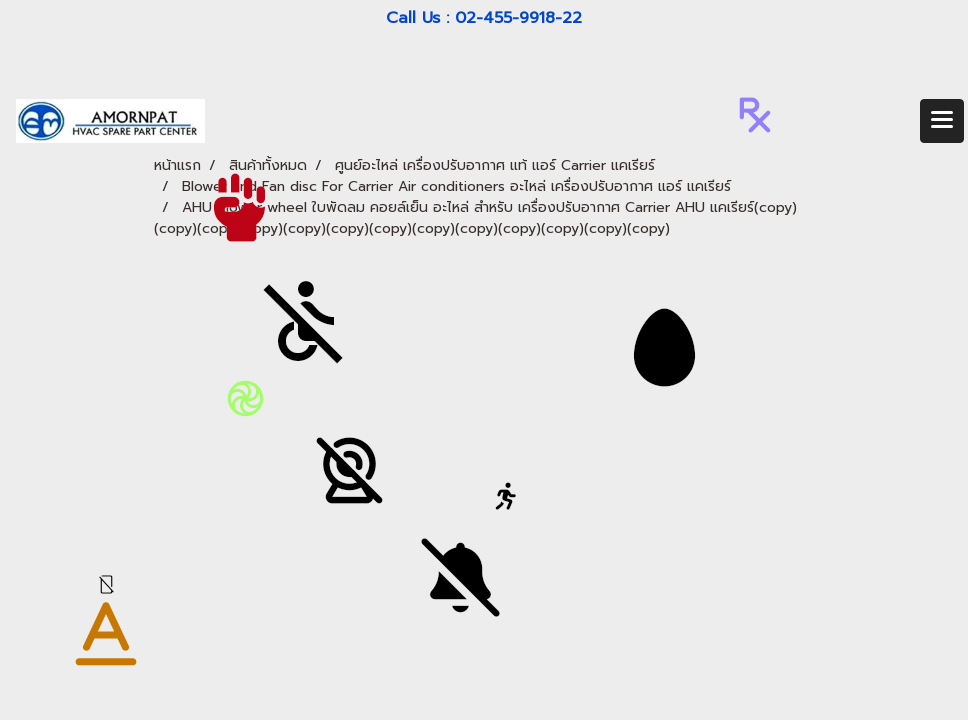 Image resolution: width=968 pixels, height=720 pixels. Describe the element at coordinates (106, 584) in the screenshot. I see `mobile device unavailable or disabled` at that location.